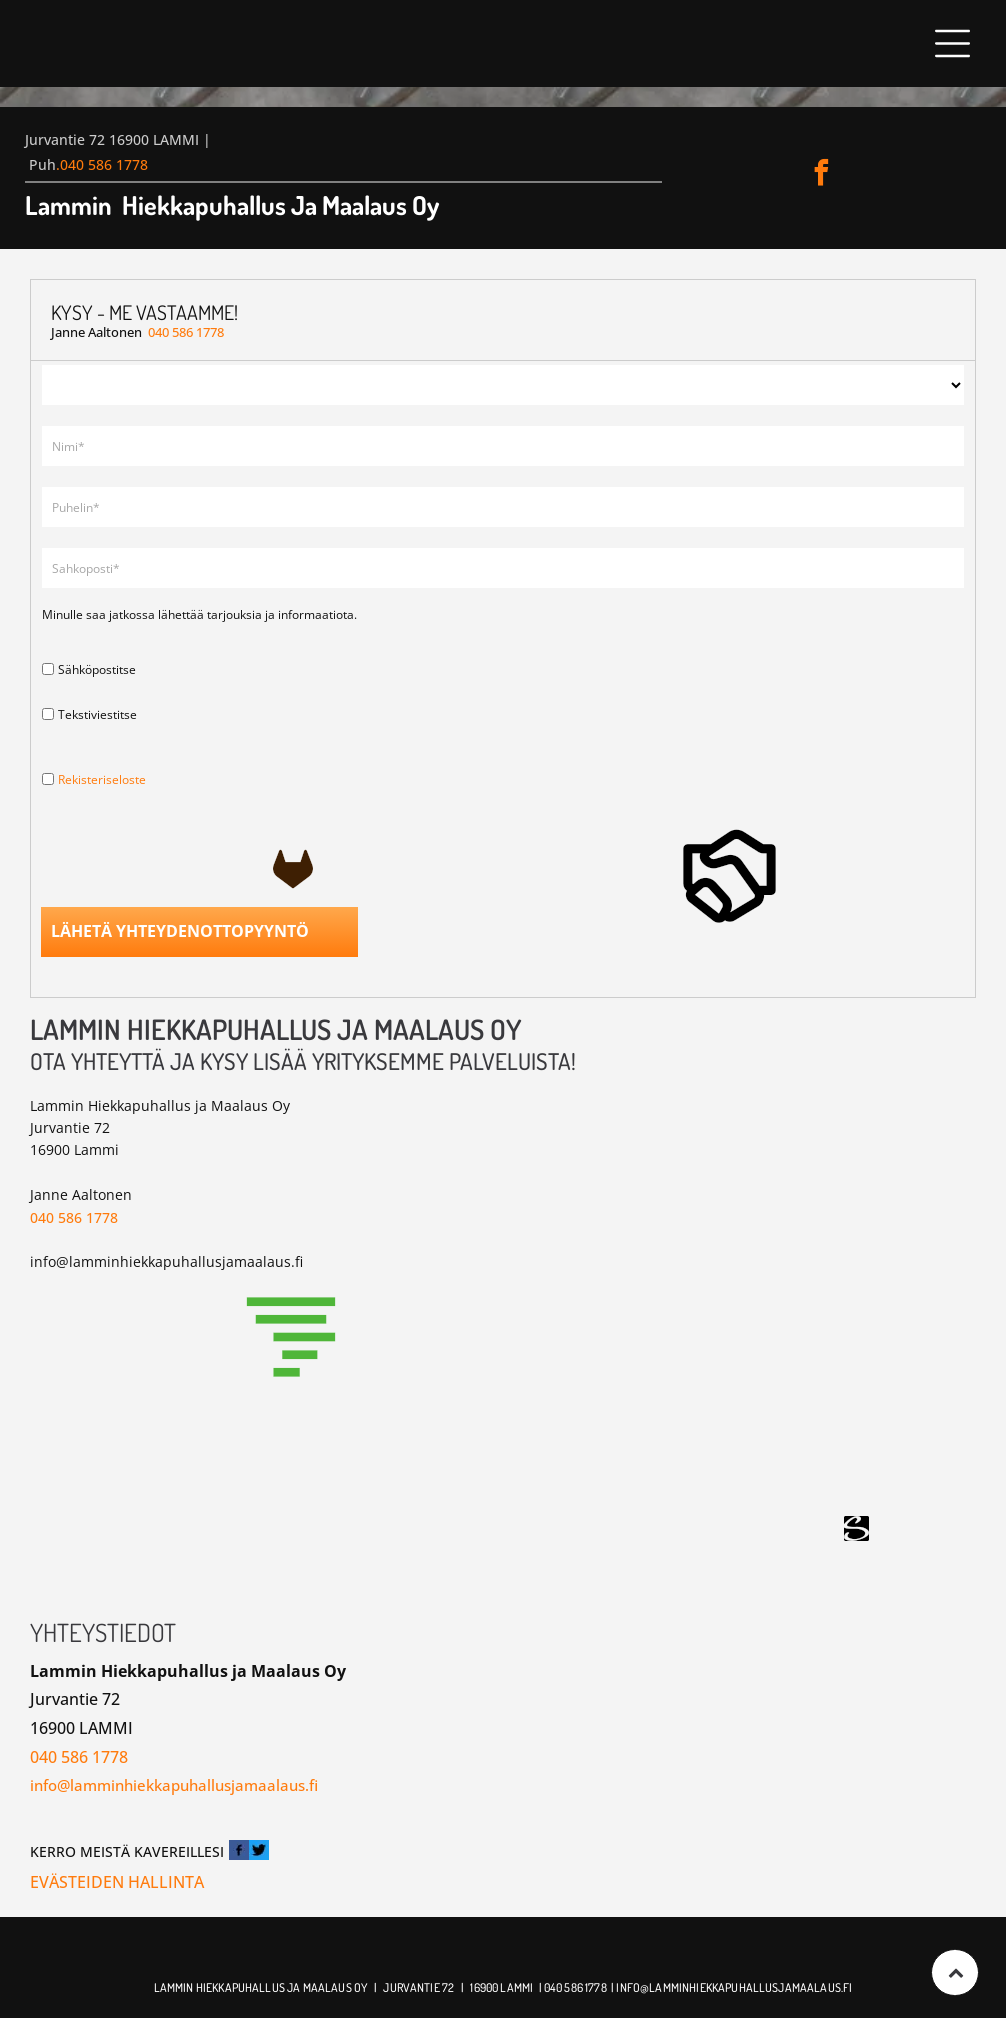  Describe the element at coordinates (856, 1528) in the screenshot. I see `visit The Spriters Resource website` at that location.